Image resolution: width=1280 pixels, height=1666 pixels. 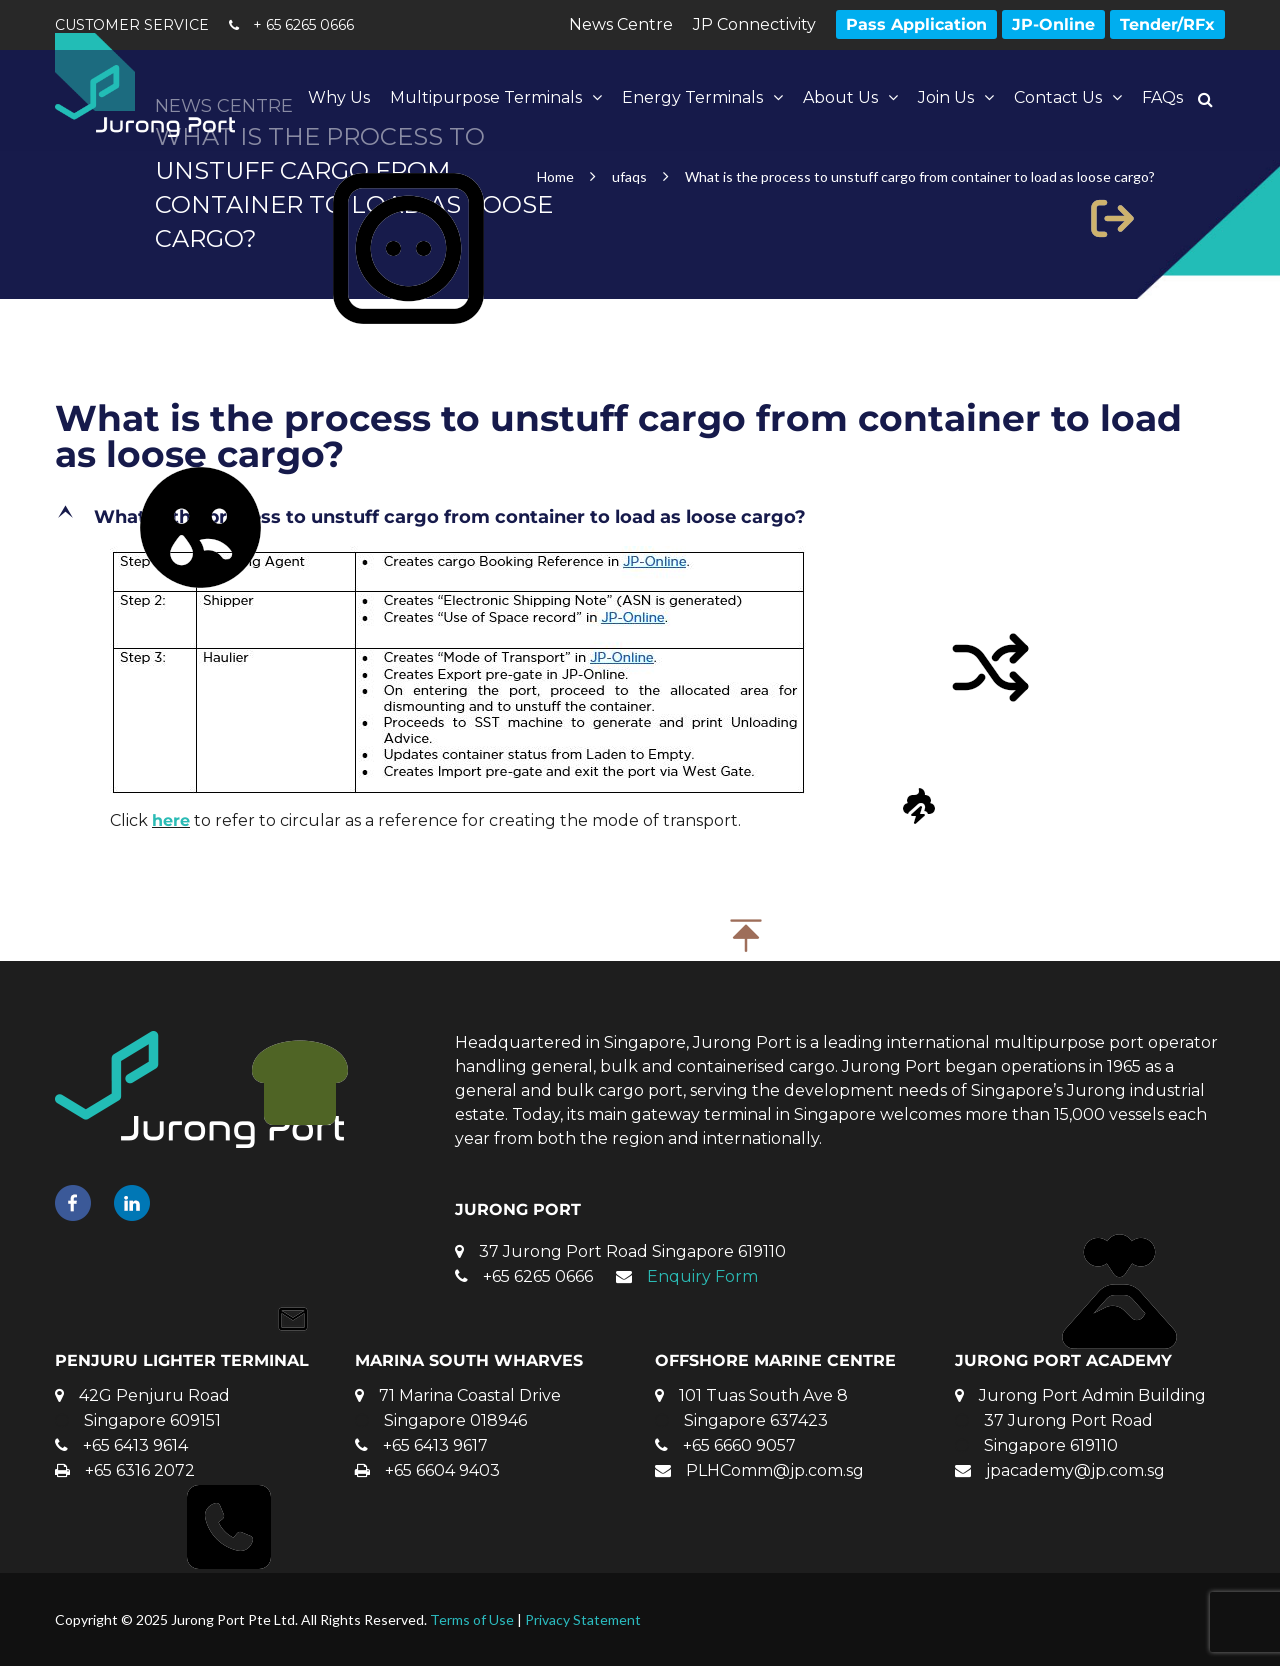 I want to click on indicates volcanic or geothermal activity, so click(x=1119, y=1291).